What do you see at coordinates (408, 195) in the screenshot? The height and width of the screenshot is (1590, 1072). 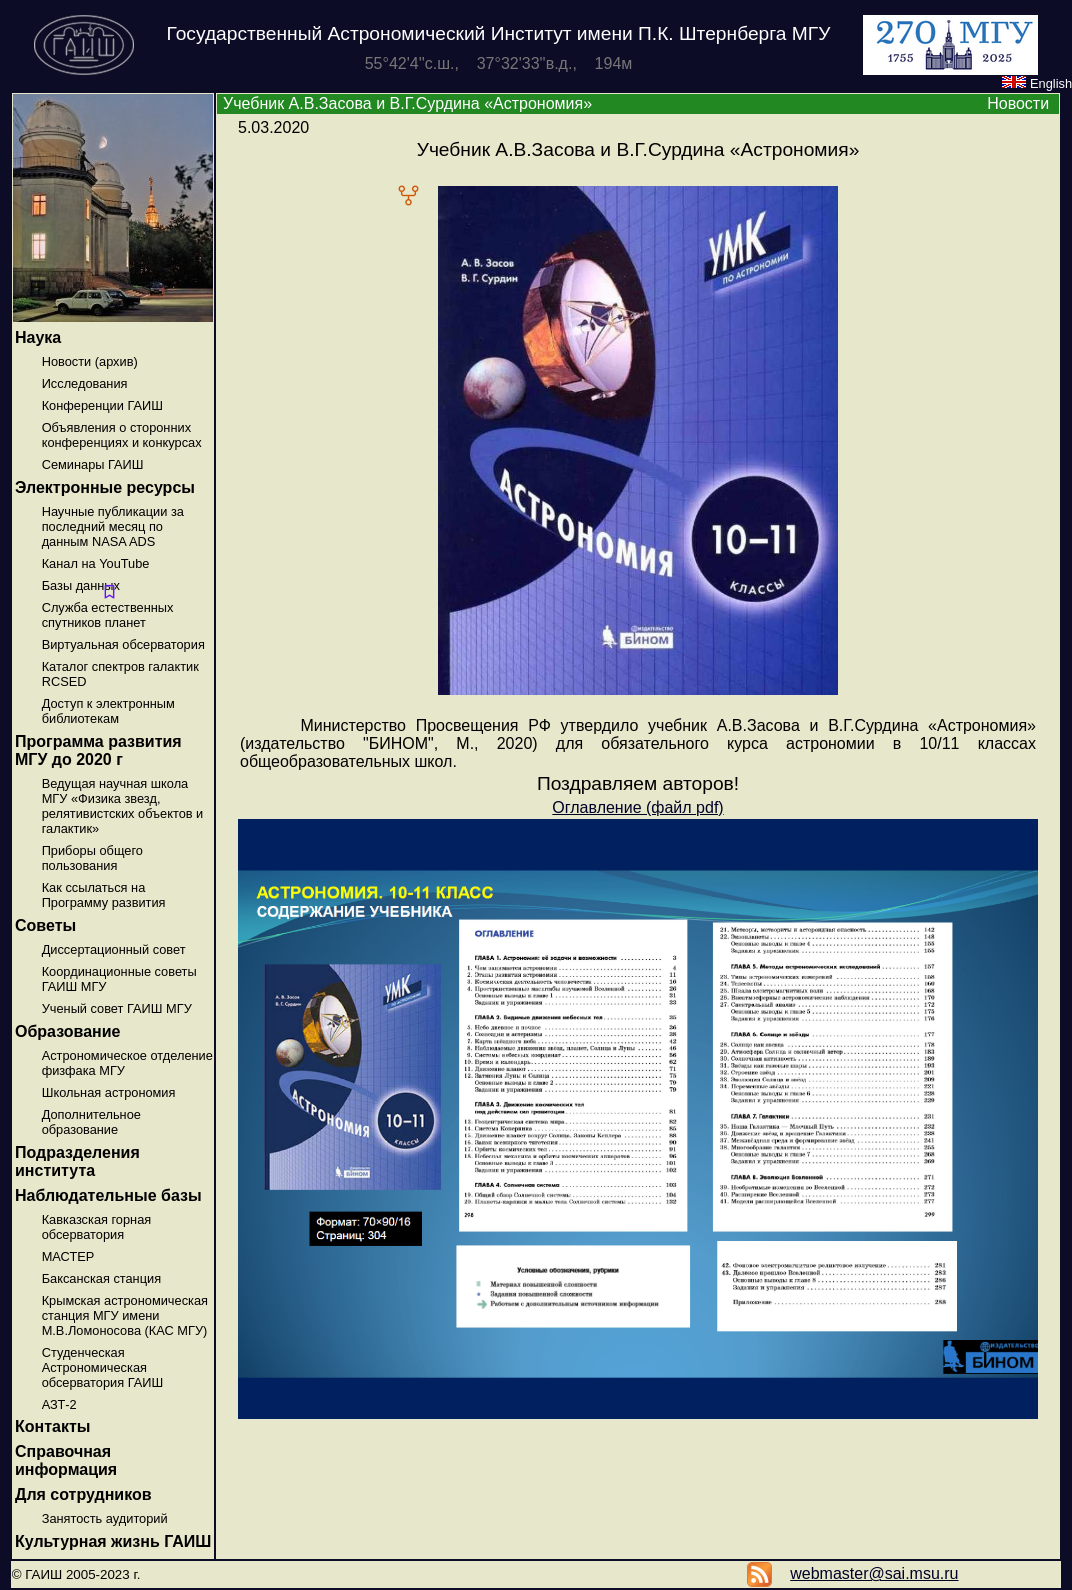 I see `fork a repository` at bounding box center [408, 195].